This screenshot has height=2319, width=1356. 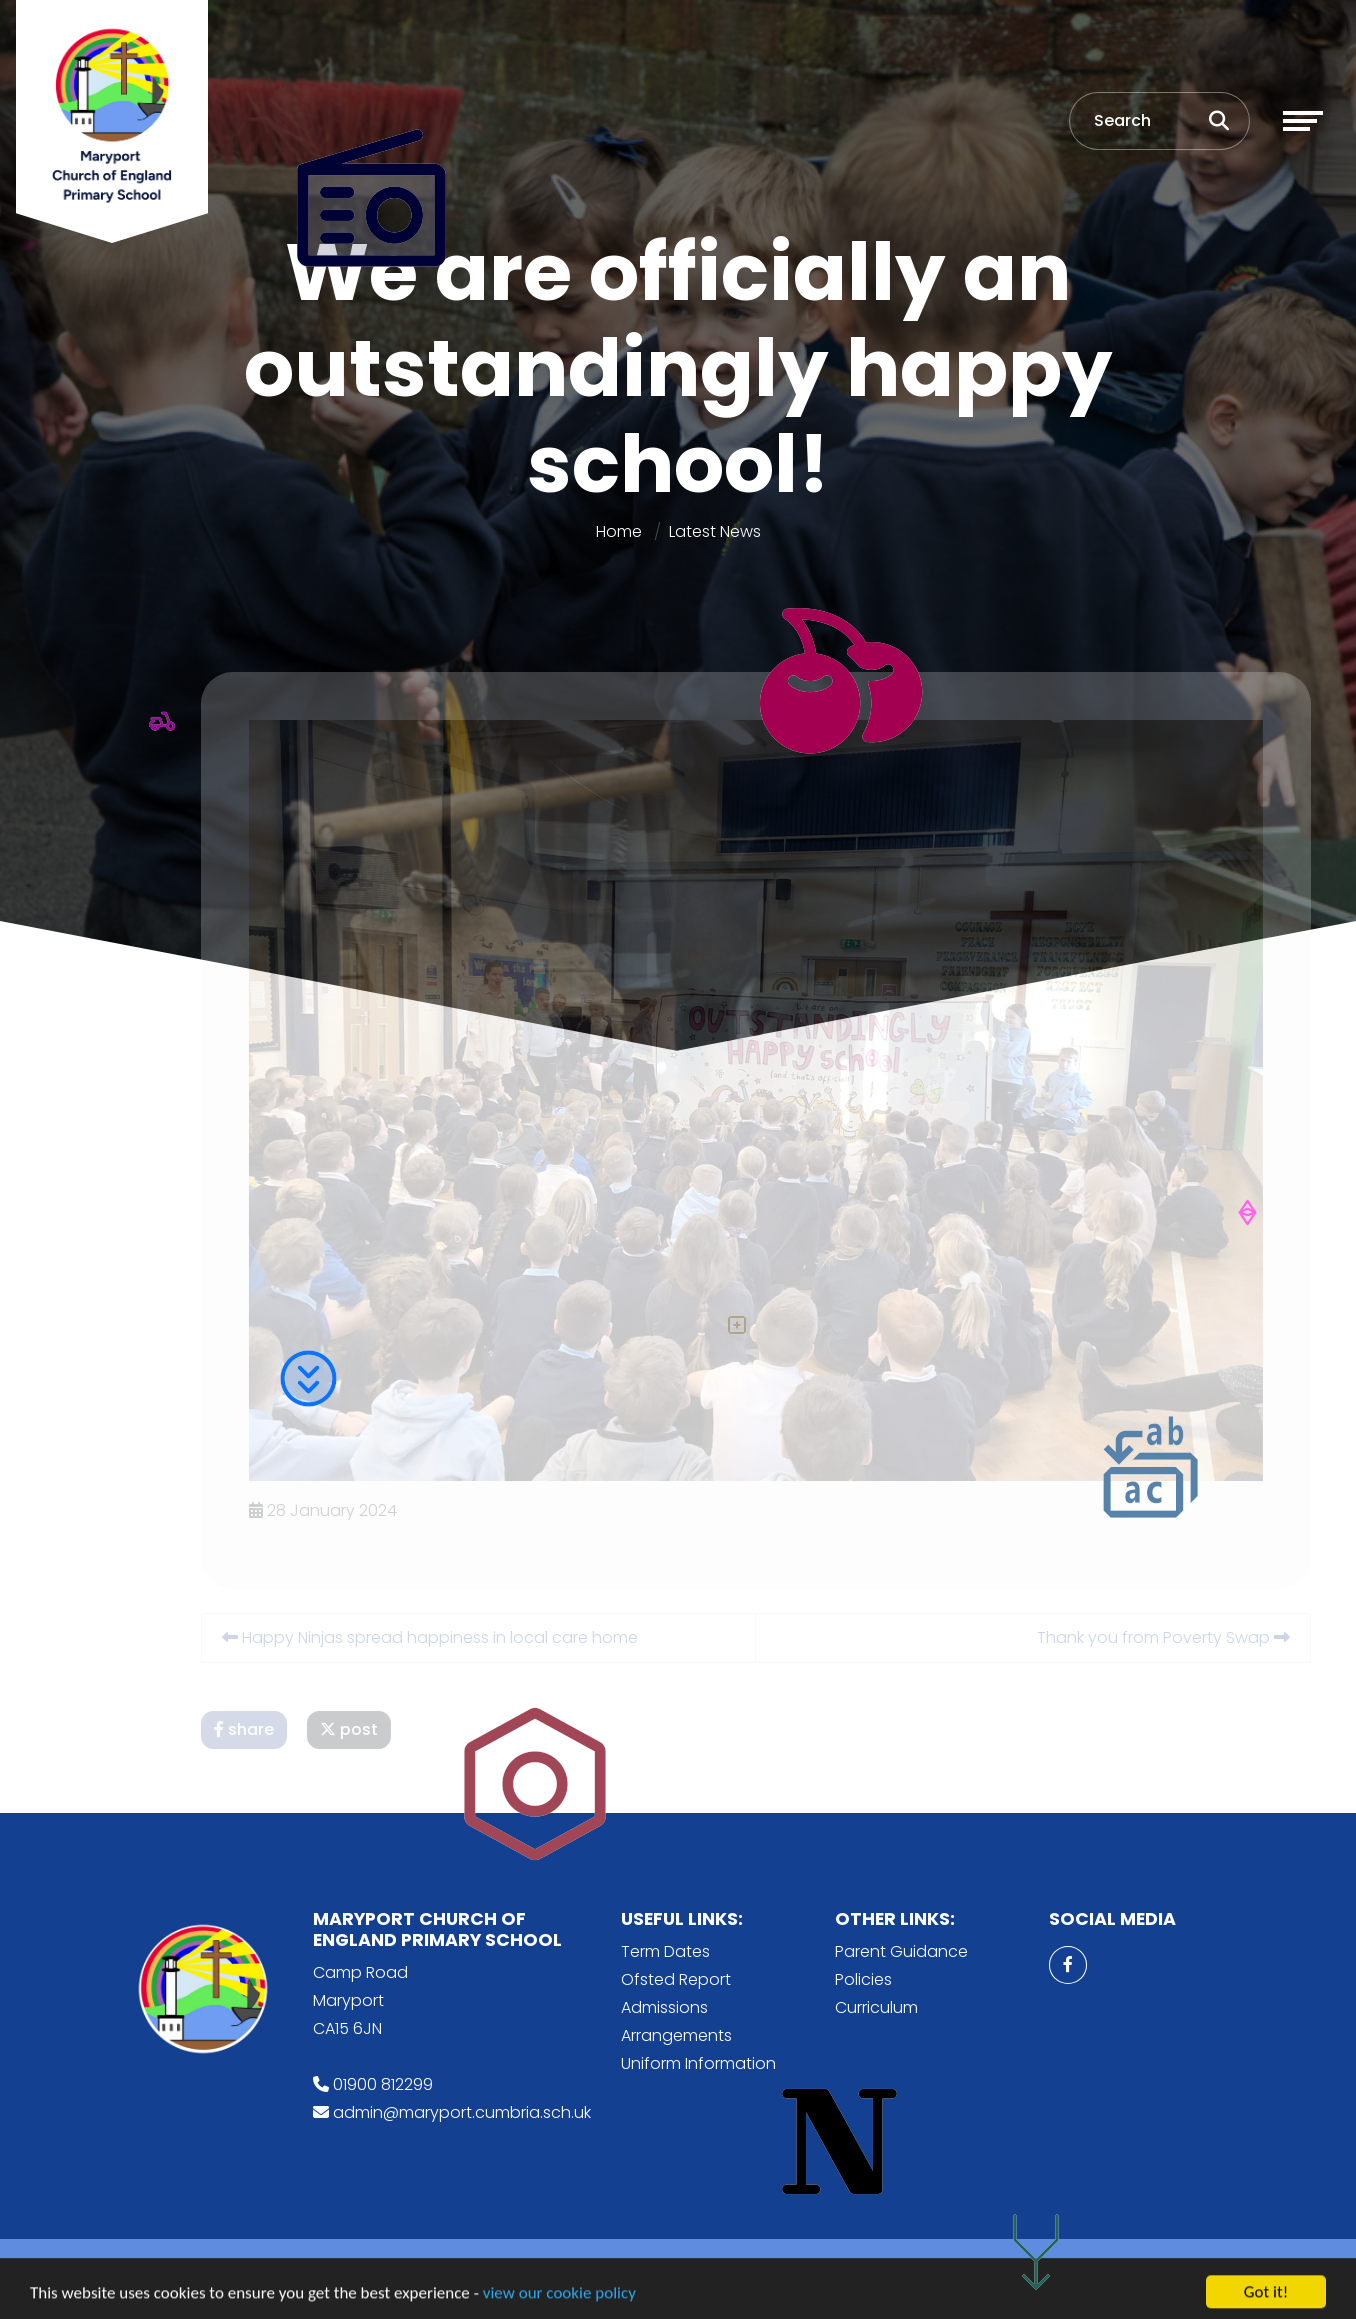 What do you see at coordinates (1036, 2249) in the screenshot?
I see `merge branches or items together` at bounding box center [1036, 2249].